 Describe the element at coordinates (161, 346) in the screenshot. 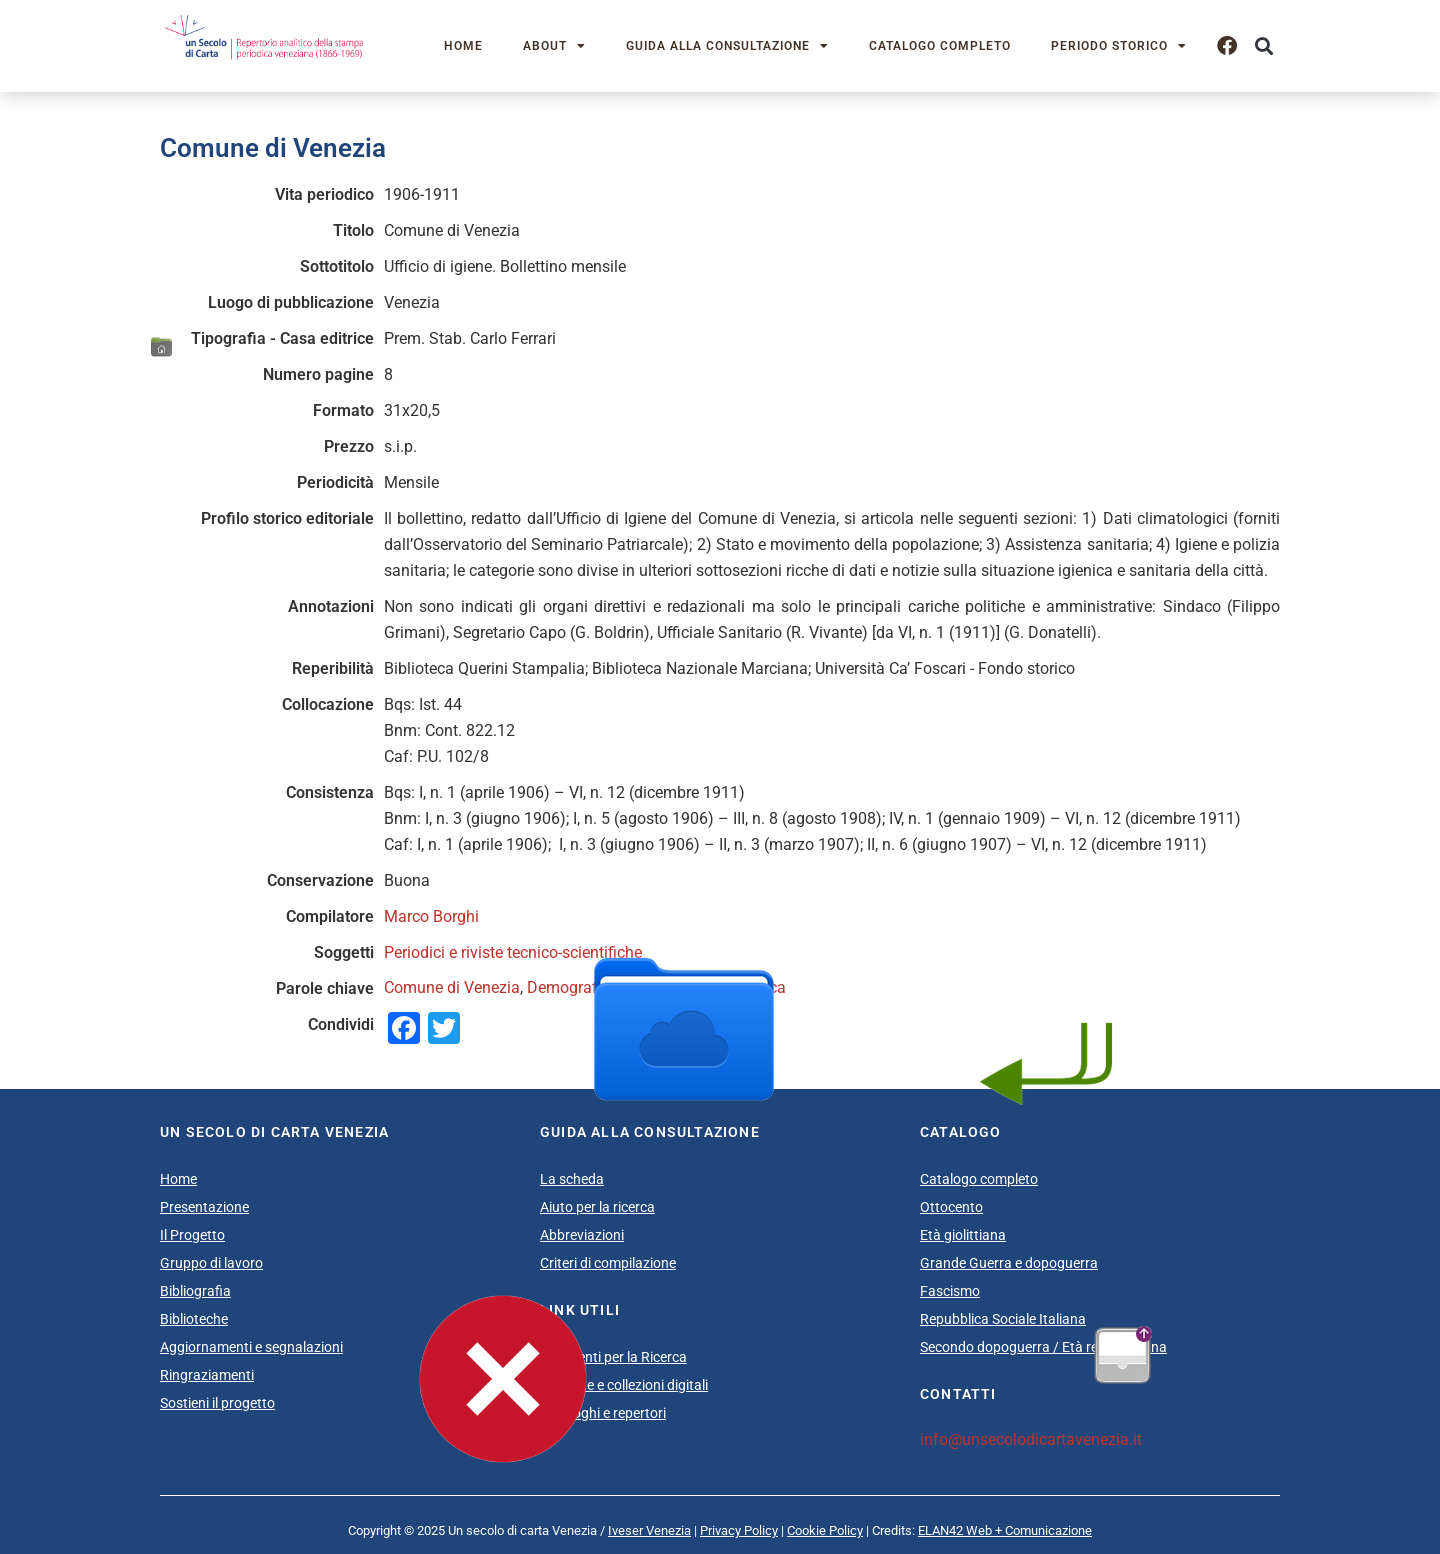

I see `access your home folder` at that location.